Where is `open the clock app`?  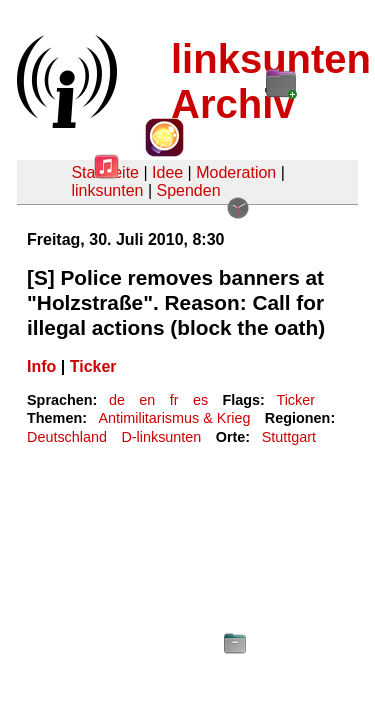
open the clock app is located at coordinates (238, 208).